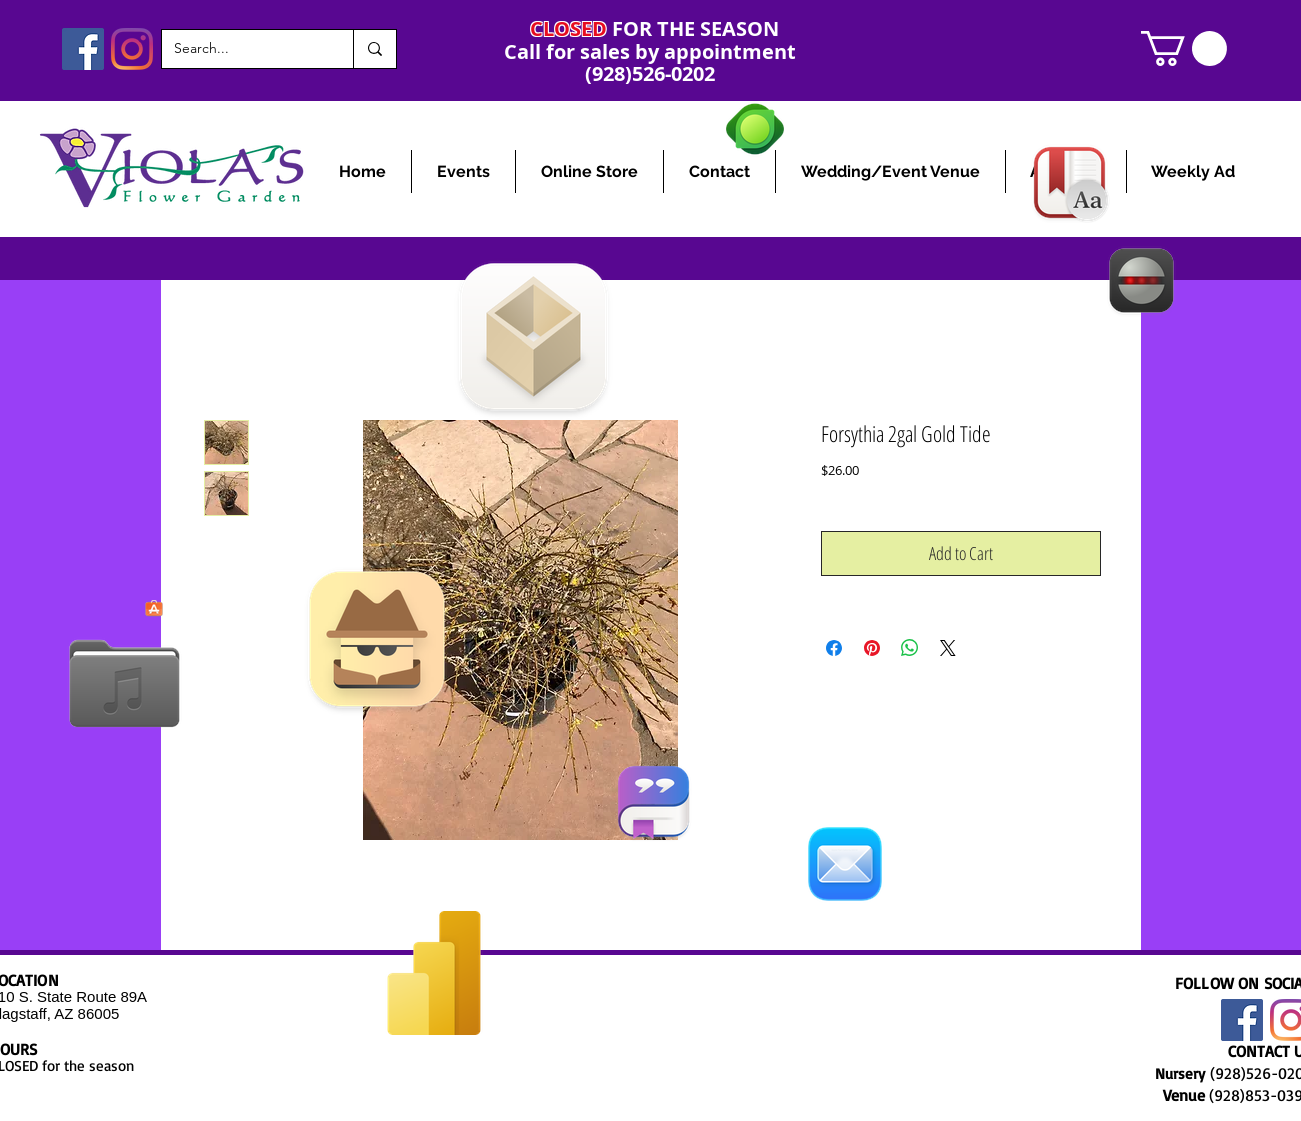  Describe the element at coordinates (1069, 182) in the screenshot. I see `open the dictionary app` at that location.